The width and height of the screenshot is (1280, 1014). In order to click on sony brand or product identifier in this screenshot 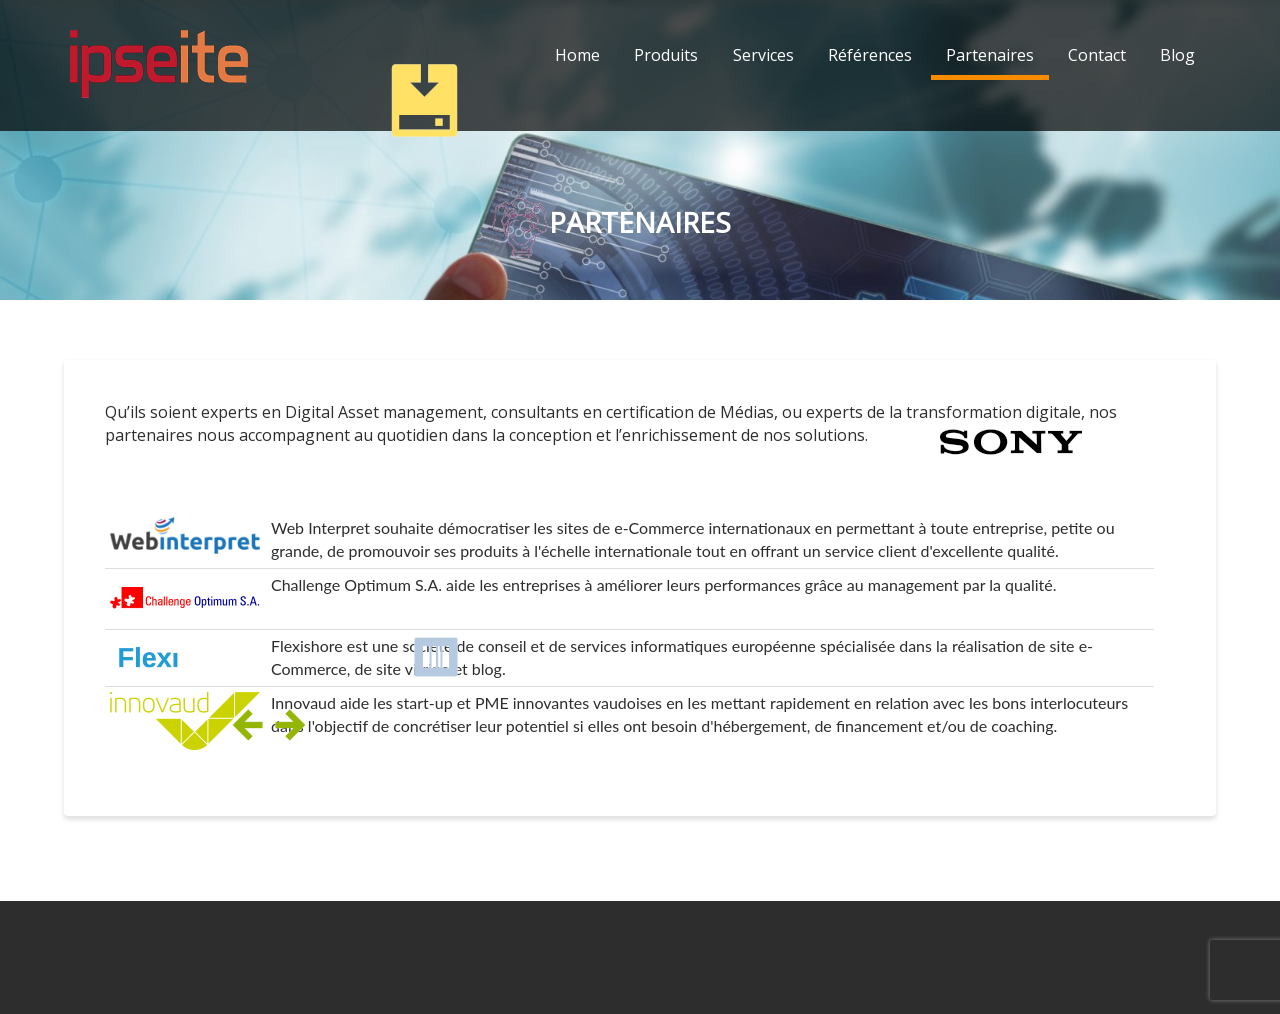, I will do `click(1011, 442)`.